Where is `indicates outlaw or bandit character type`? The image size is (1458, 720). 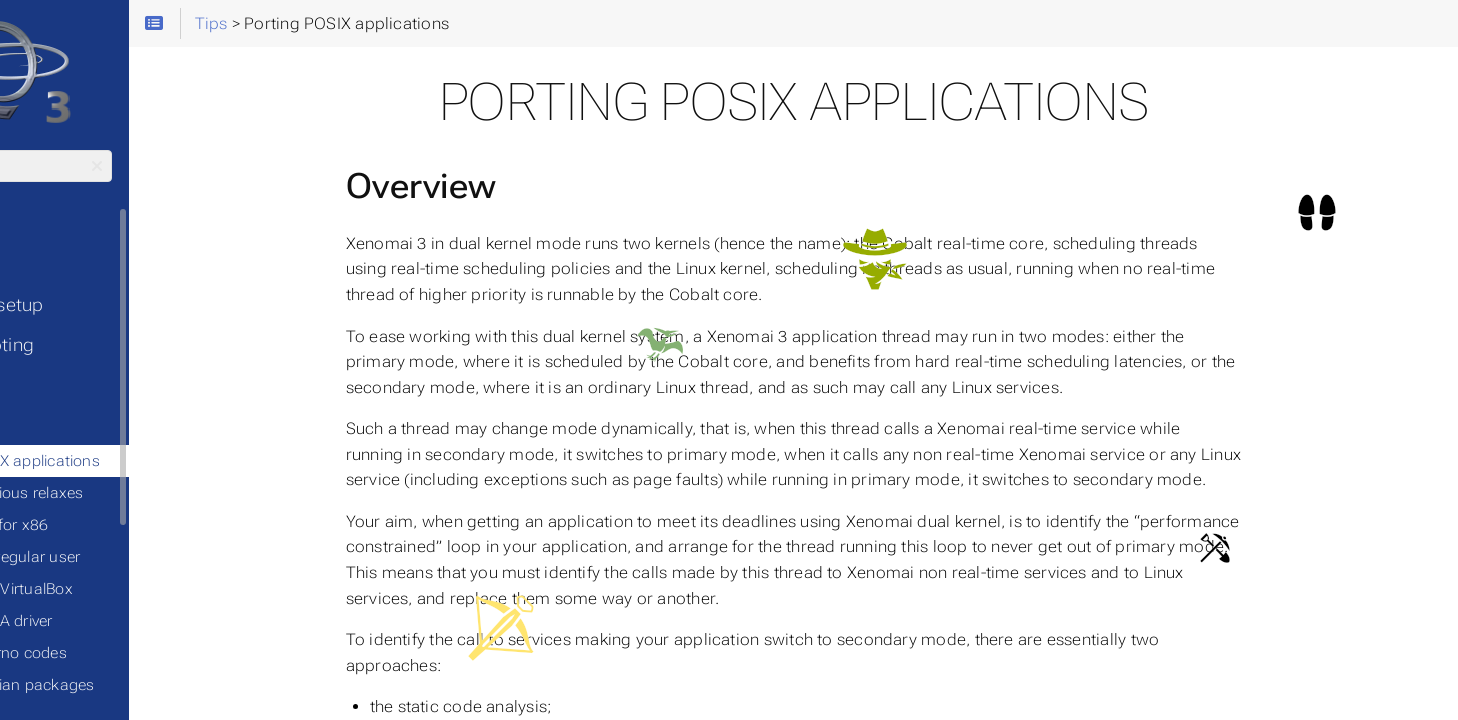 indicates outlaw or bandit character type is located at coordinates (875, 258).